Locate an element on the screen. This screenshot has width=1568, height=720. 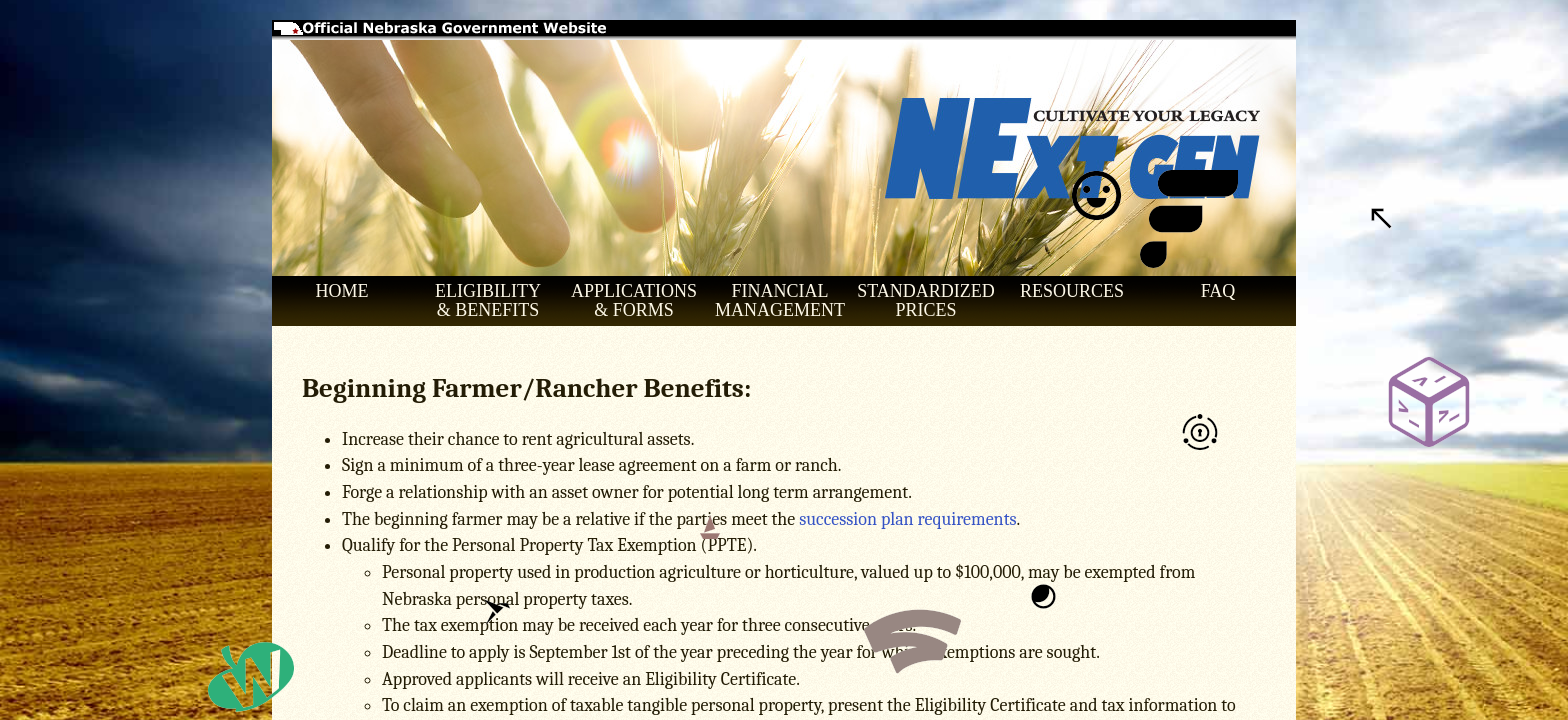
open snapcraft app store is located at coordinates (497, 612).